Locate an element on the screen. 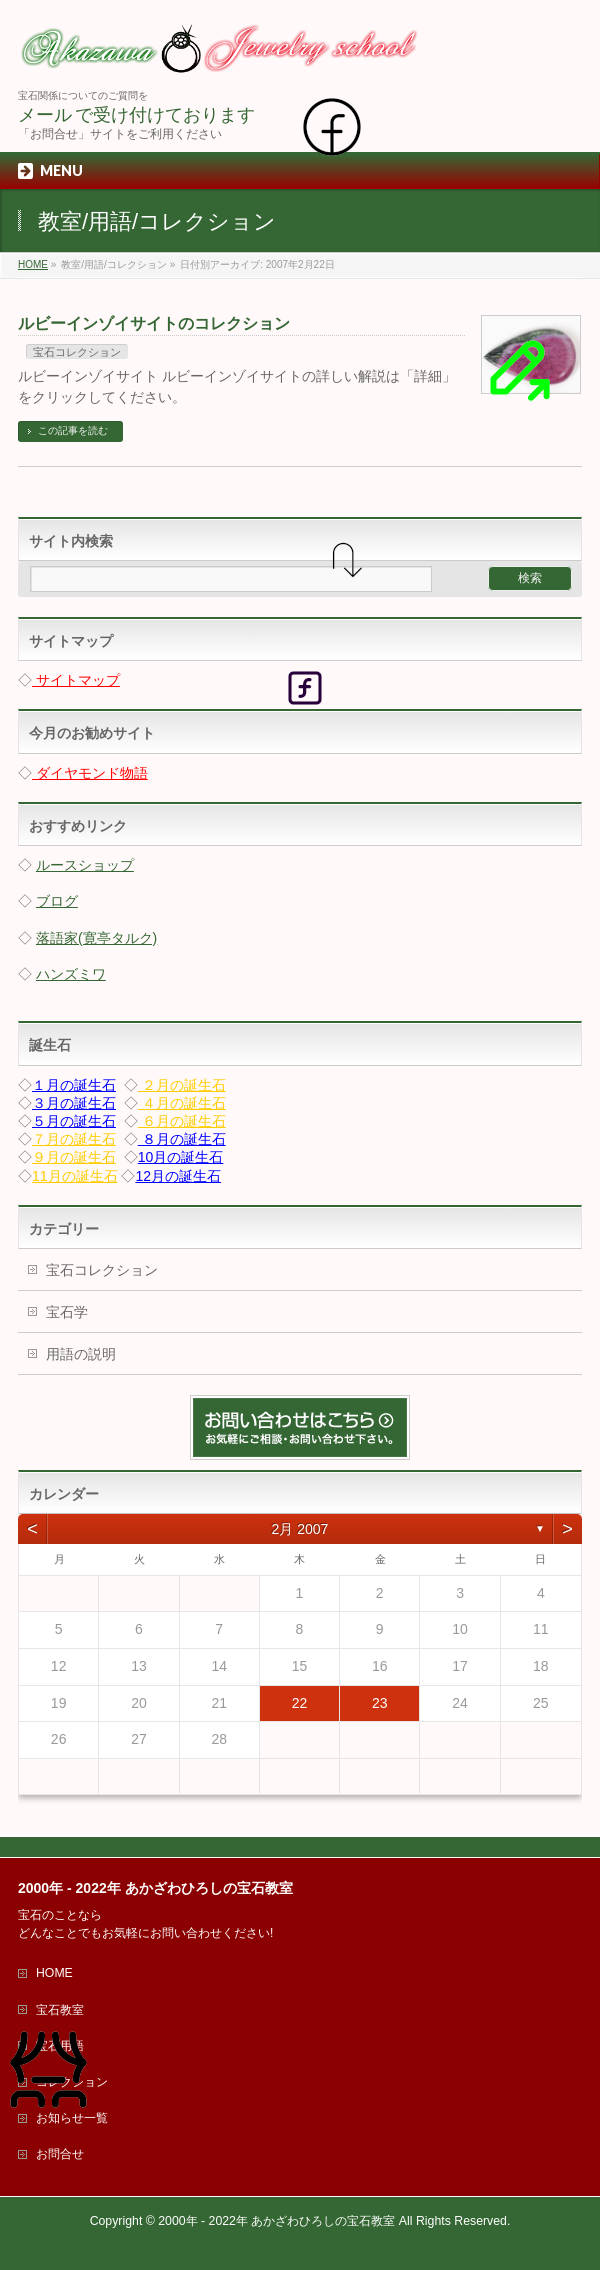  share your edits or annotations is located at coordinates (518, 366).